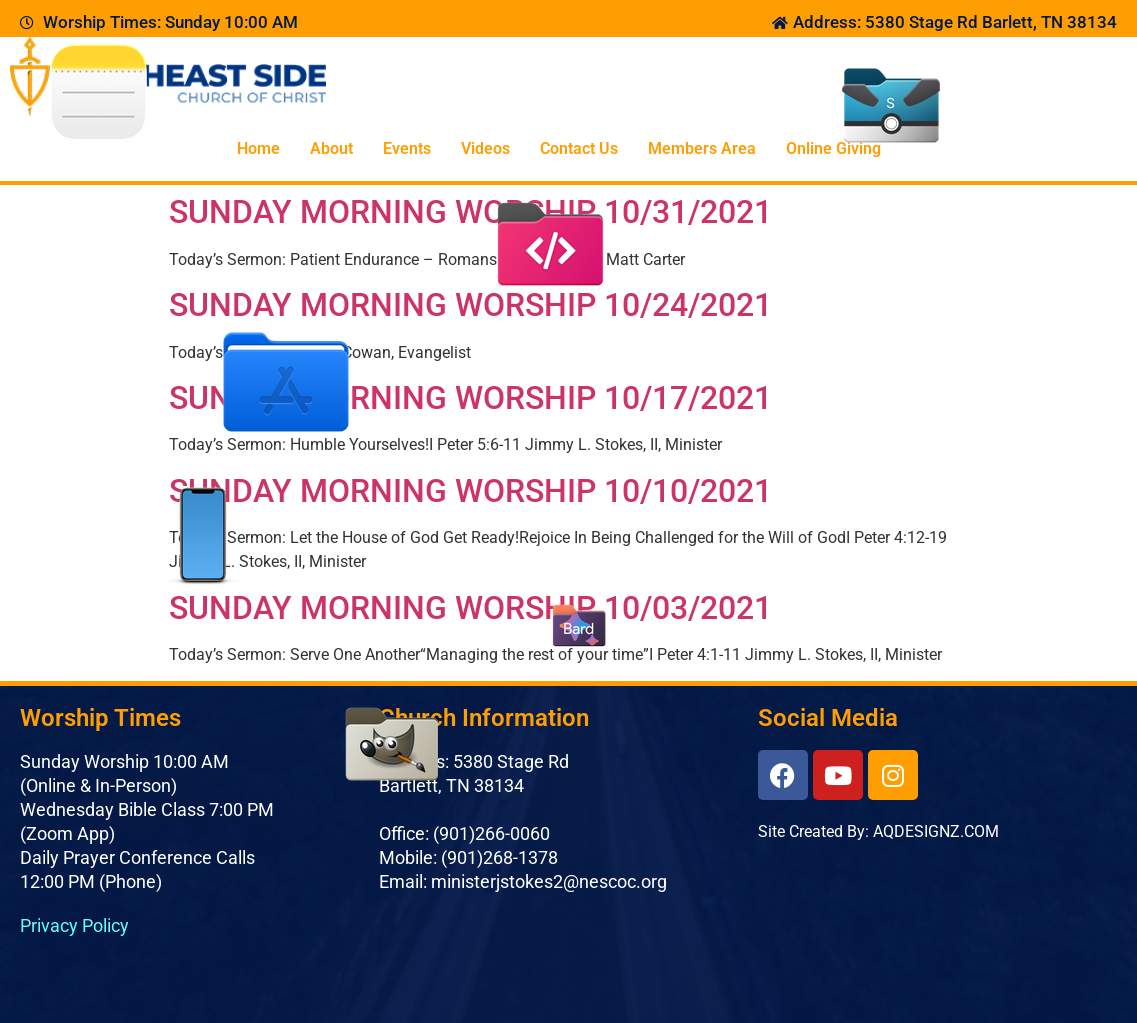  I want to click on open folder containing programming or code files, so click(550, 247).